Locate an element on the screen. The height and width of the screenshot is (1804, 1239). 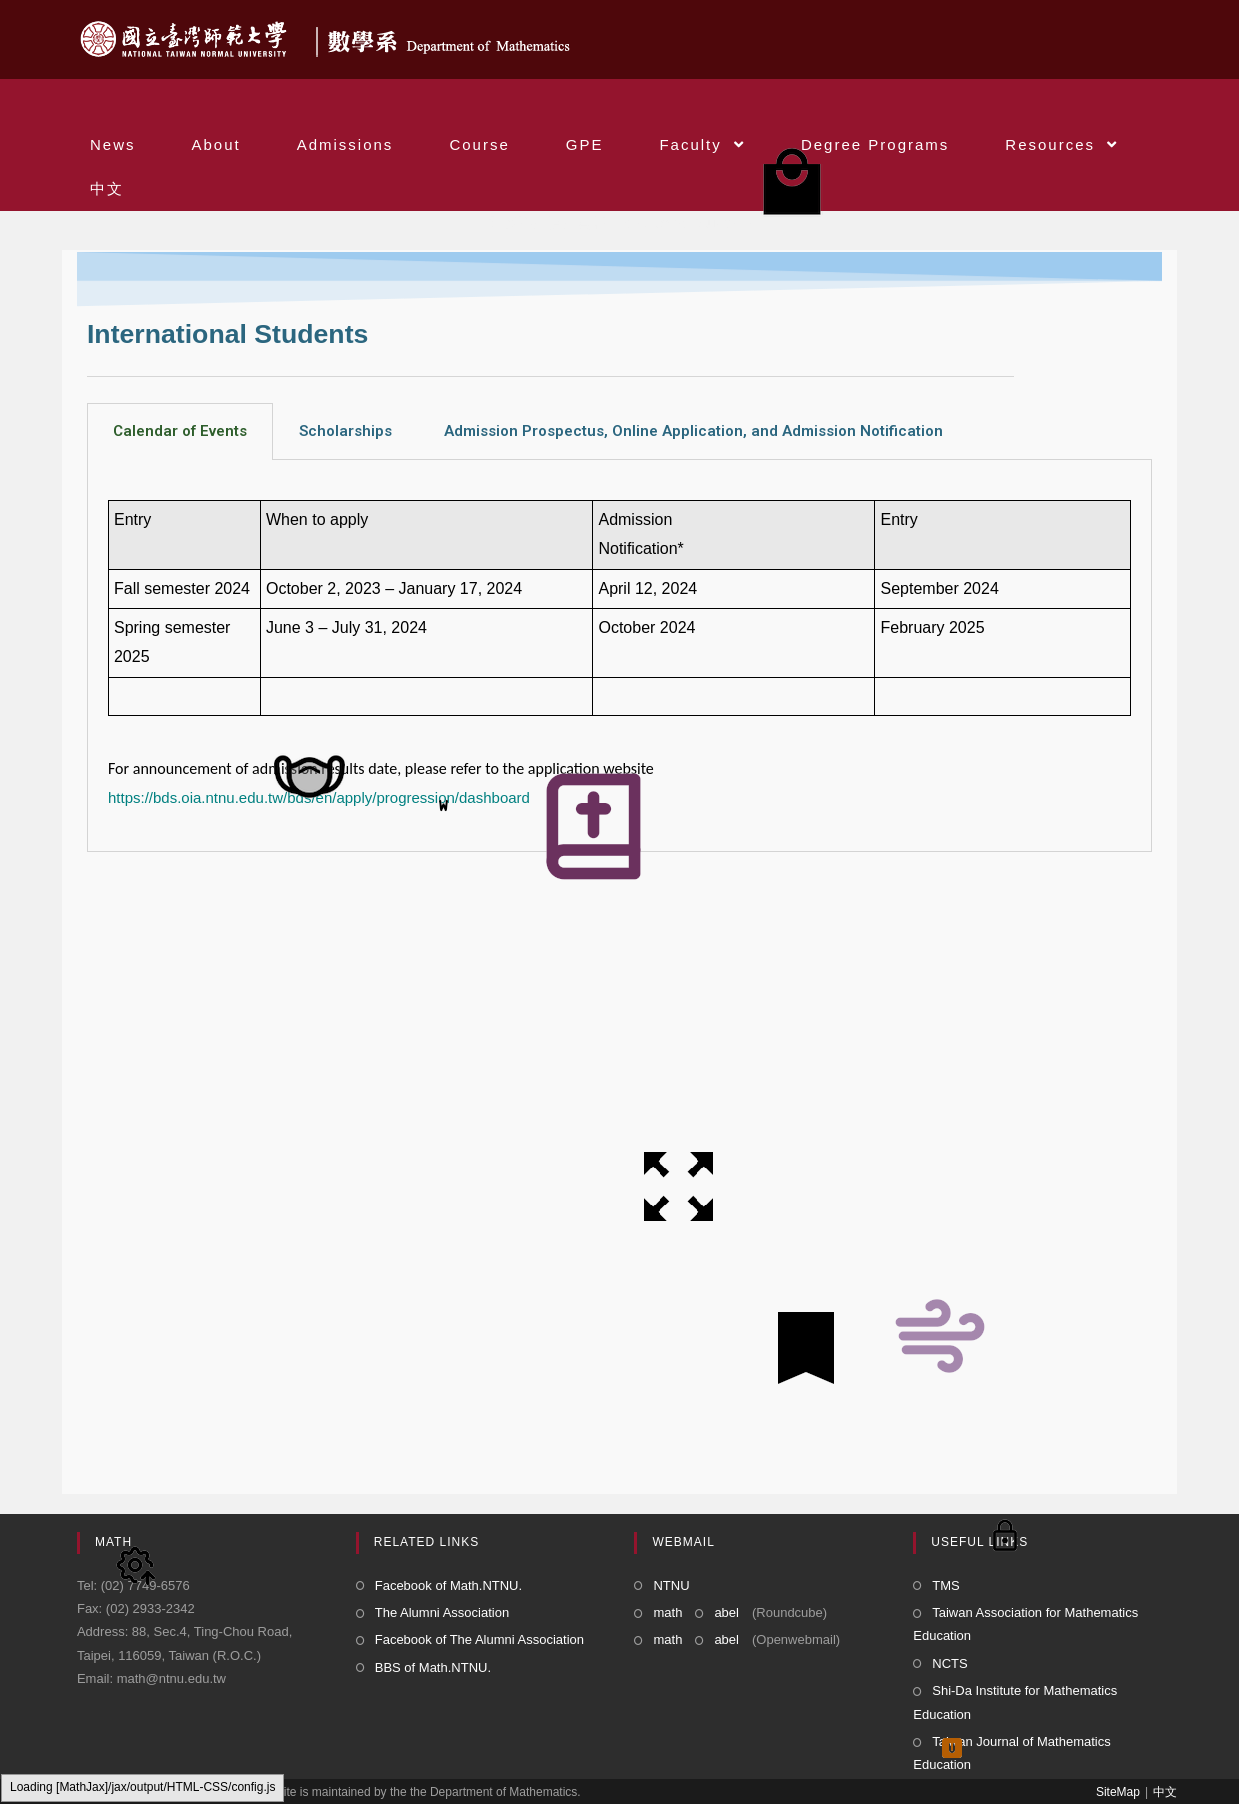
lock or secure this item is located at coordinates (1005, 1536).